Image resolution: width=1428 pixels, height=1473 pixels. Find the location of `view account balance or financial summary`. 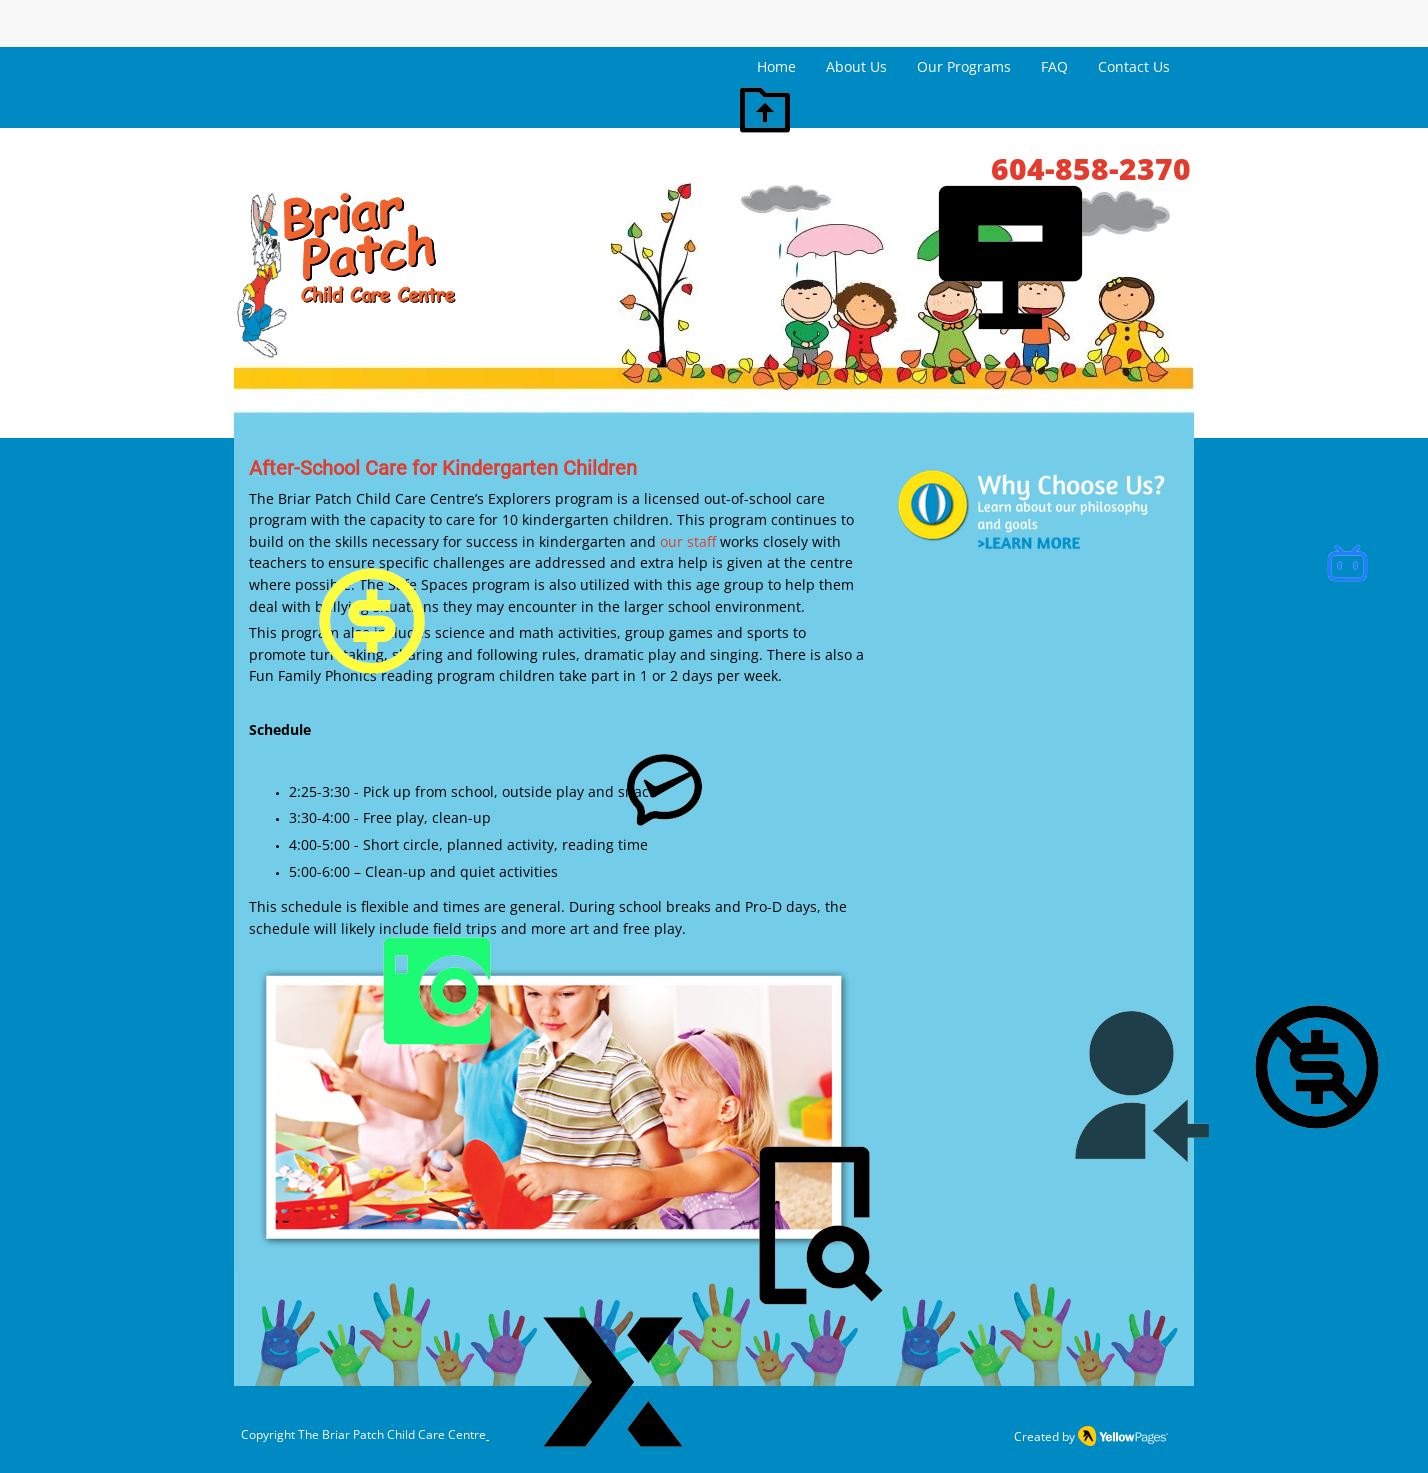

view account balance or financial summary is located at coordinates (372, 621).